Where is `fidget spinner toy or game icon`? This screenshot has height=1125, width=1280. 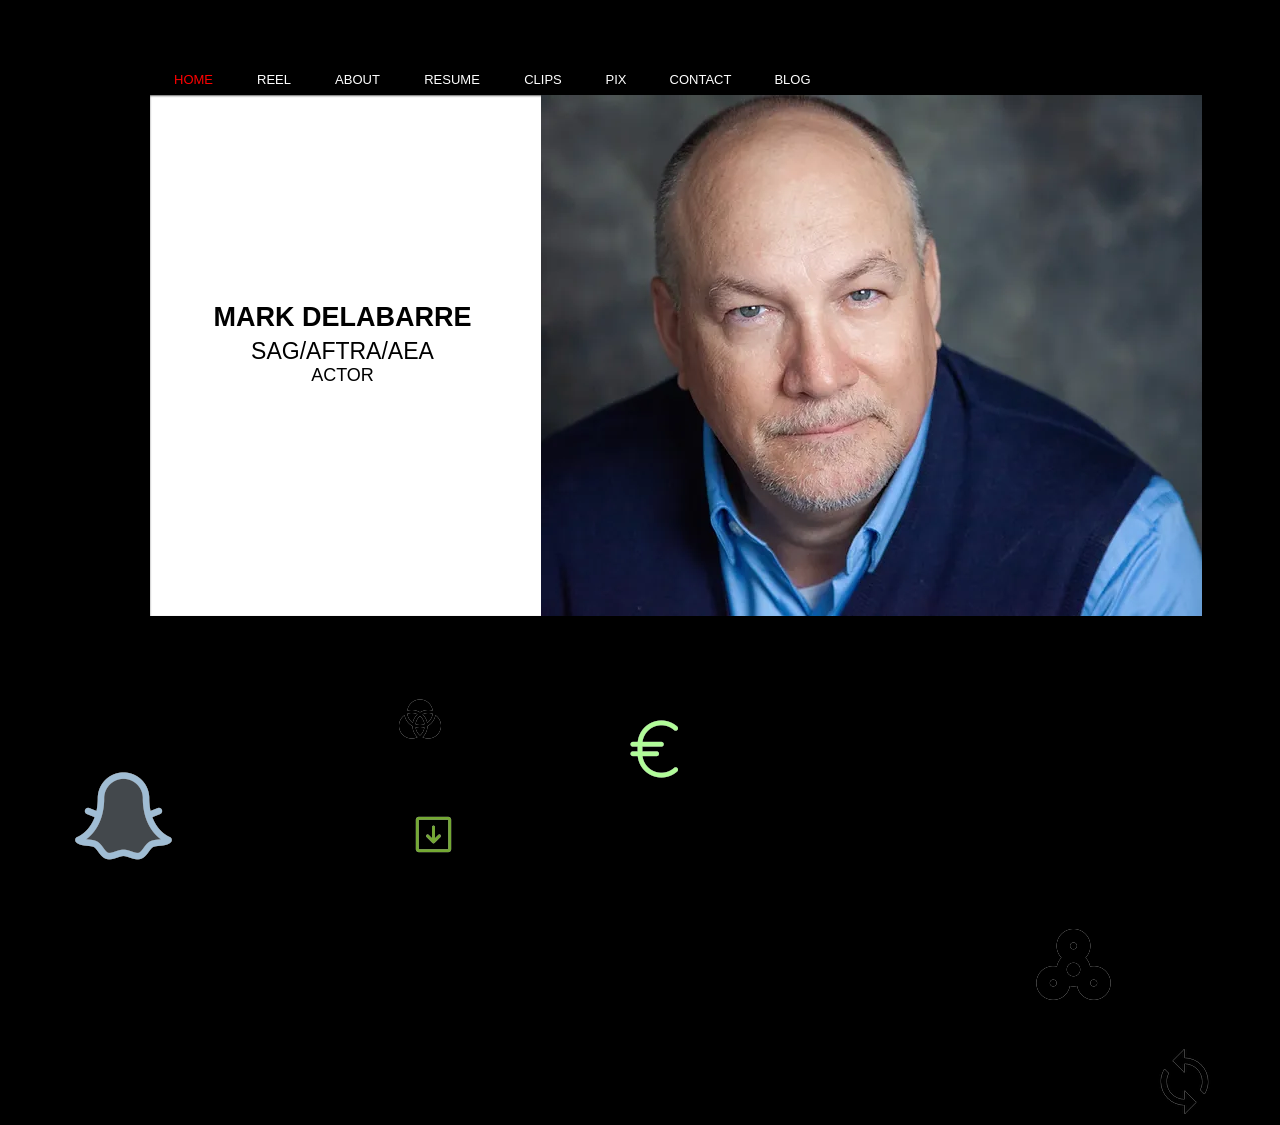
fidget spinner toy or game icon is located at coordinates (1073, 969).